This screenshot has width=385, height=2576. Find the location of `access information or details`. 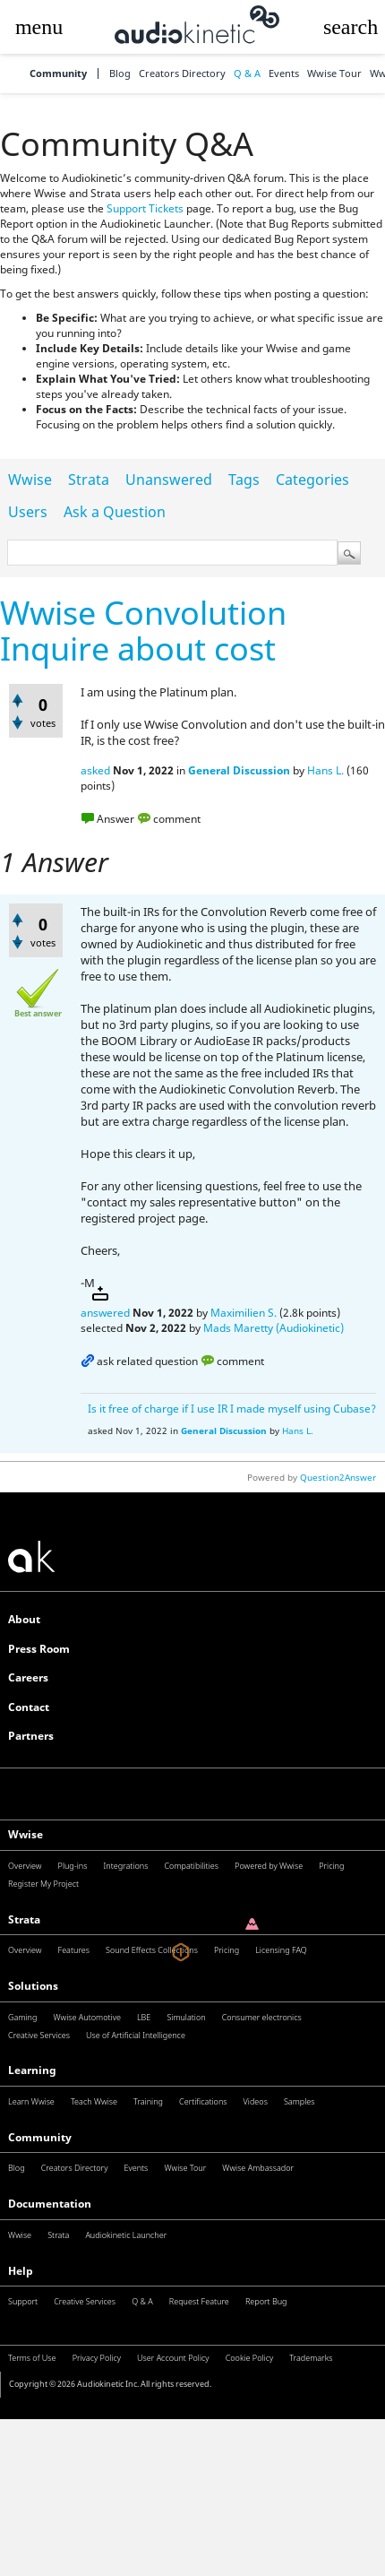

access information or details is located at coordinates (181, 1952).